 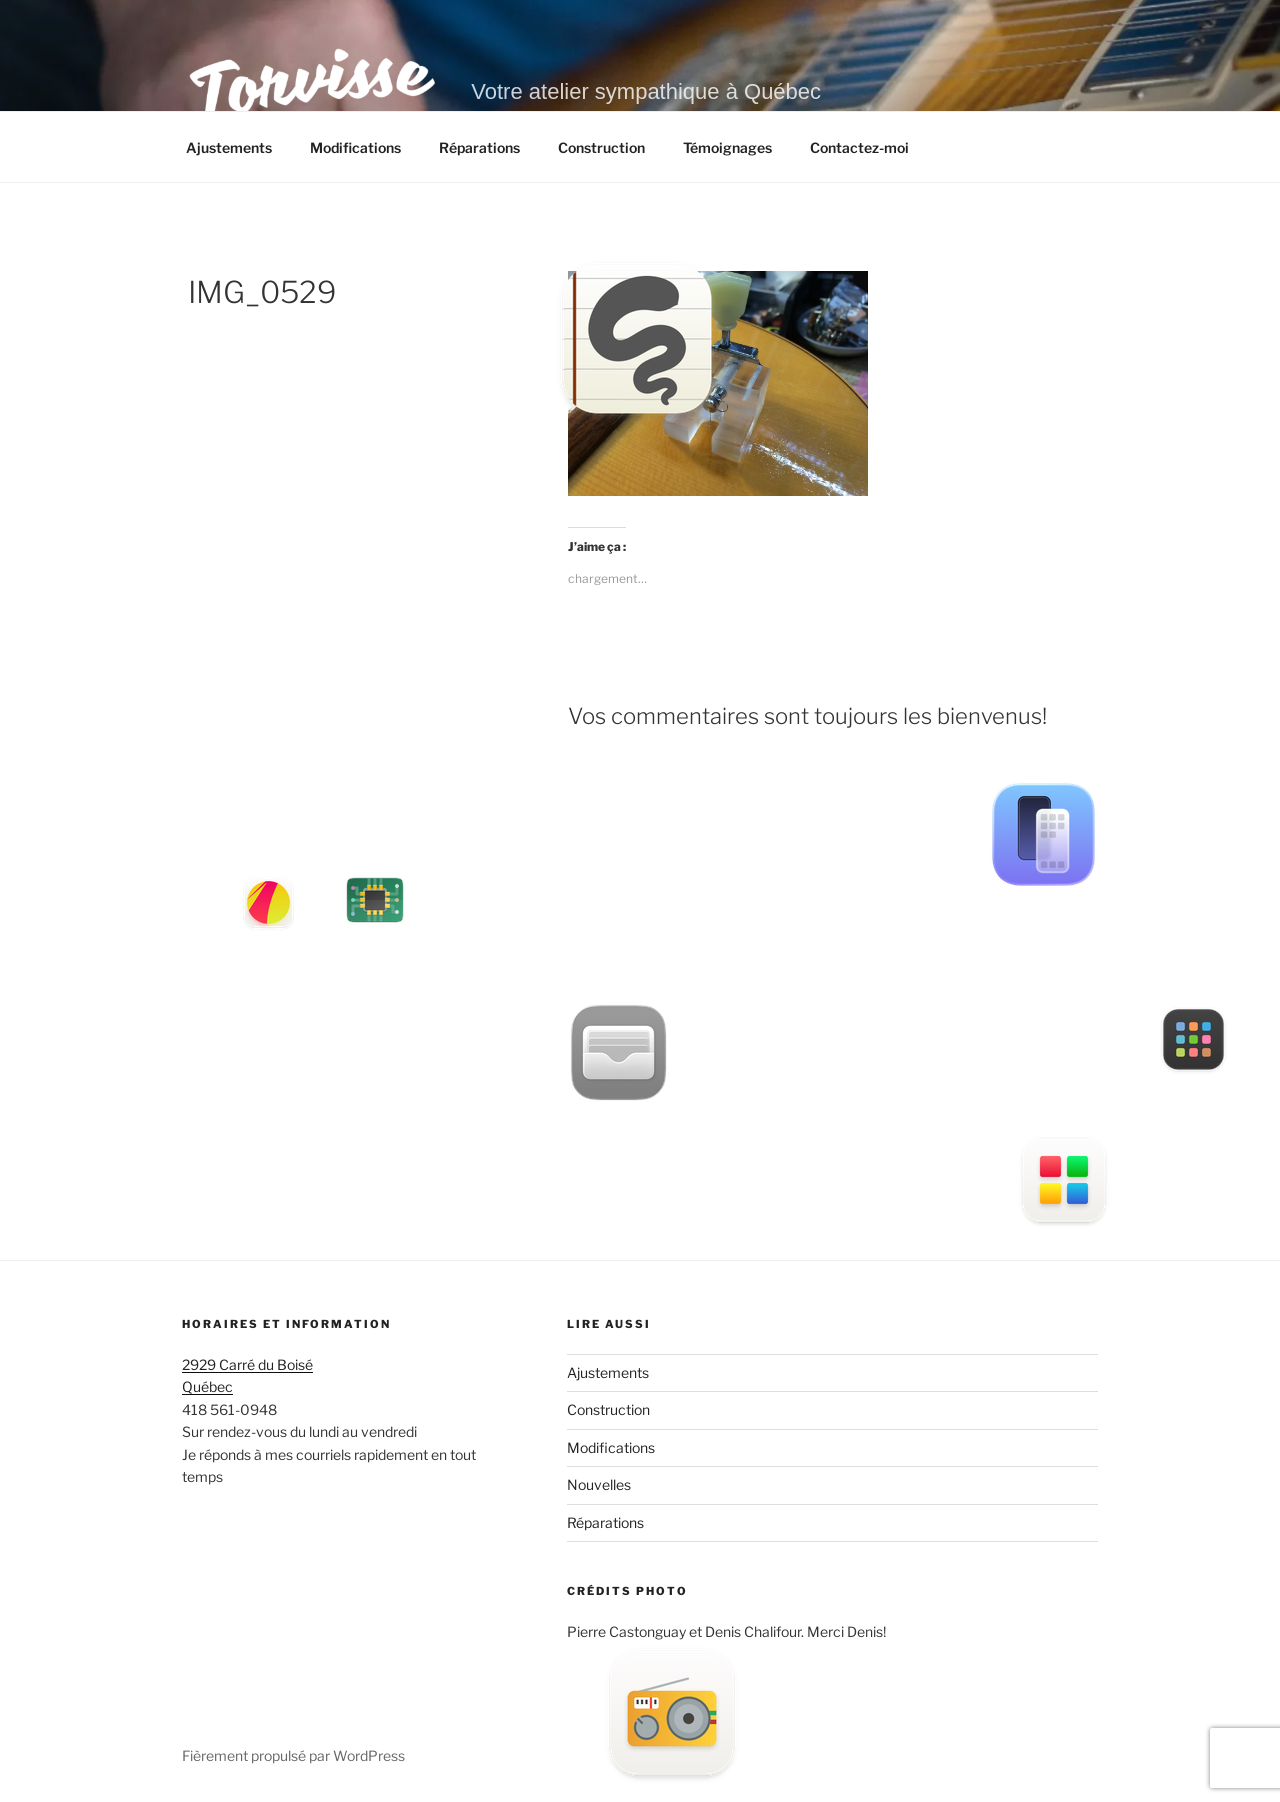 What do you see at coordinates (672, 1713) in the screenshot?
I see `open goodvibes internet radio app` at bounding box center [672, 1713].